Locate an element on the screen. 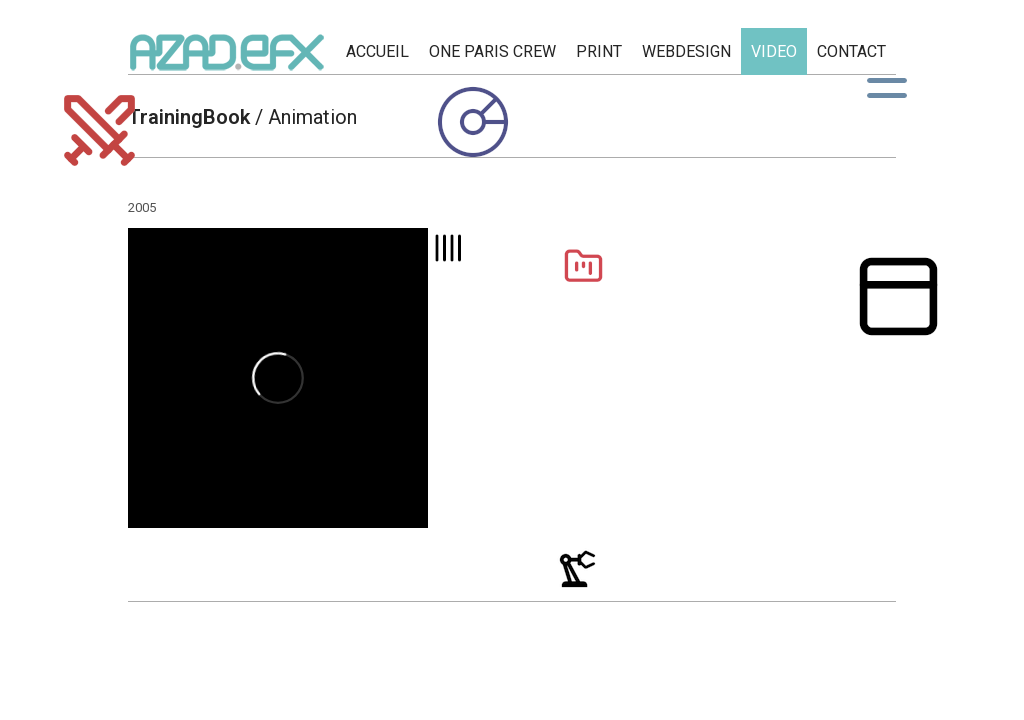 This screenshot has width=1024, height=720. initiate battle or combat mode is located at coordinates (99, 130).